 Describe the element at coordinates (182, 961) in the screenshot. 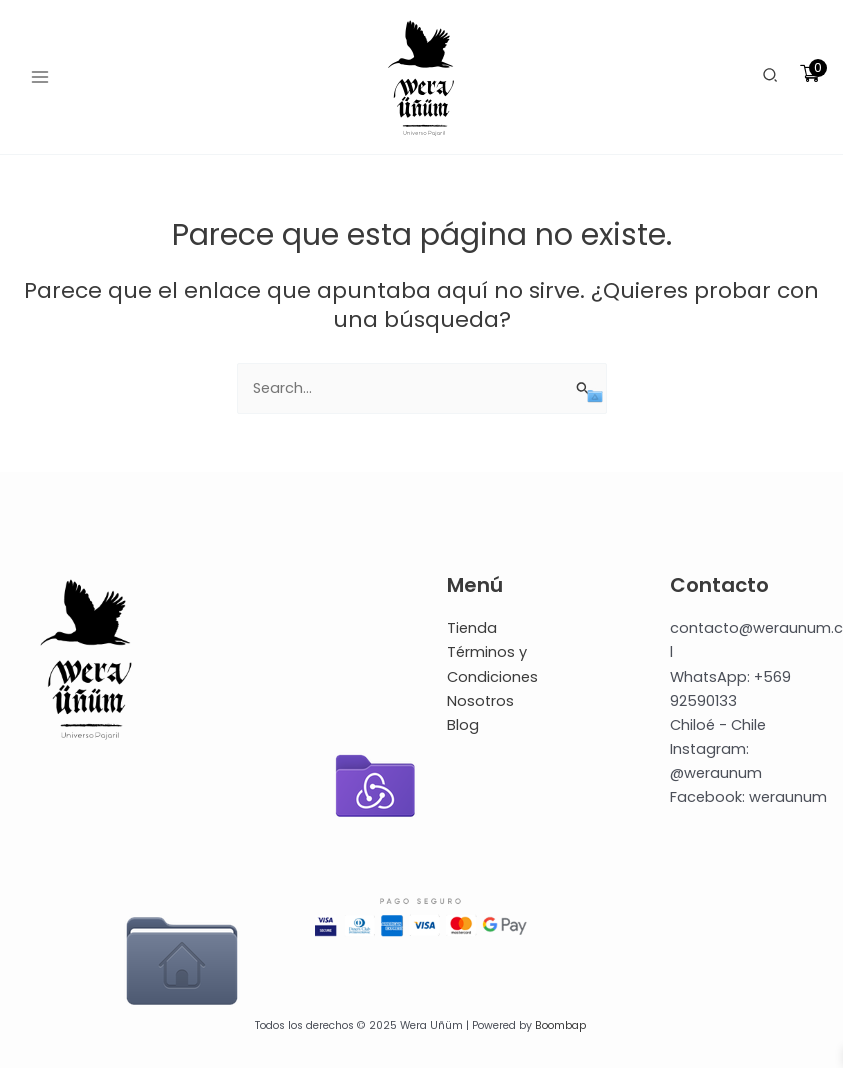

I see `open your home folder` at that location.